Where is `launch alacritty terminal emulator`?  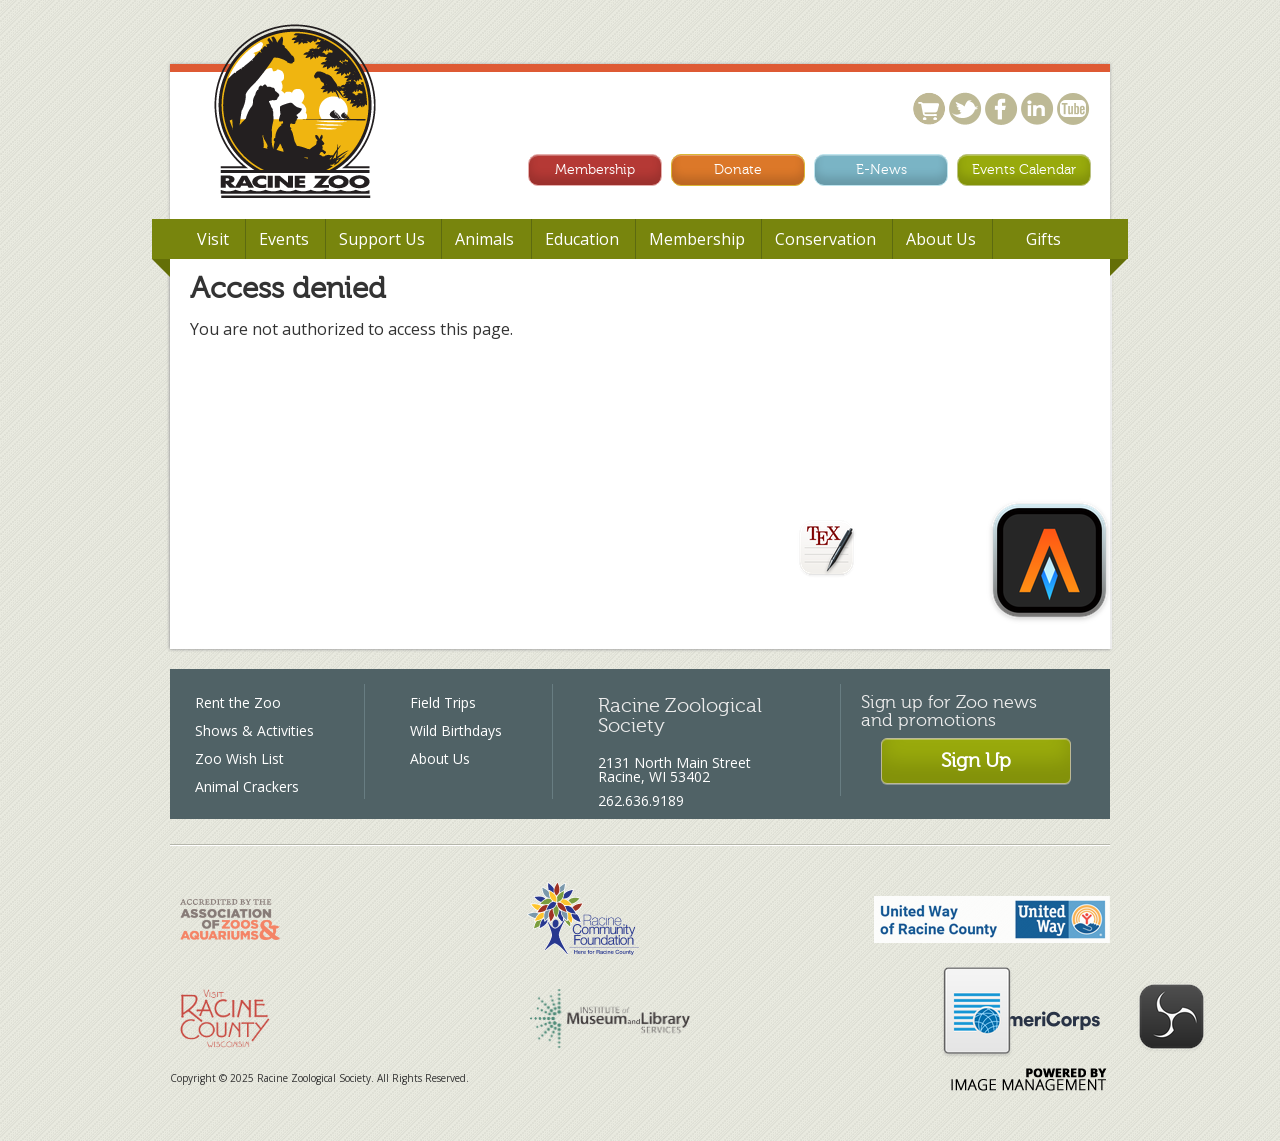 launch alacritty terminal emulator is located at coordinates (1049, 560).